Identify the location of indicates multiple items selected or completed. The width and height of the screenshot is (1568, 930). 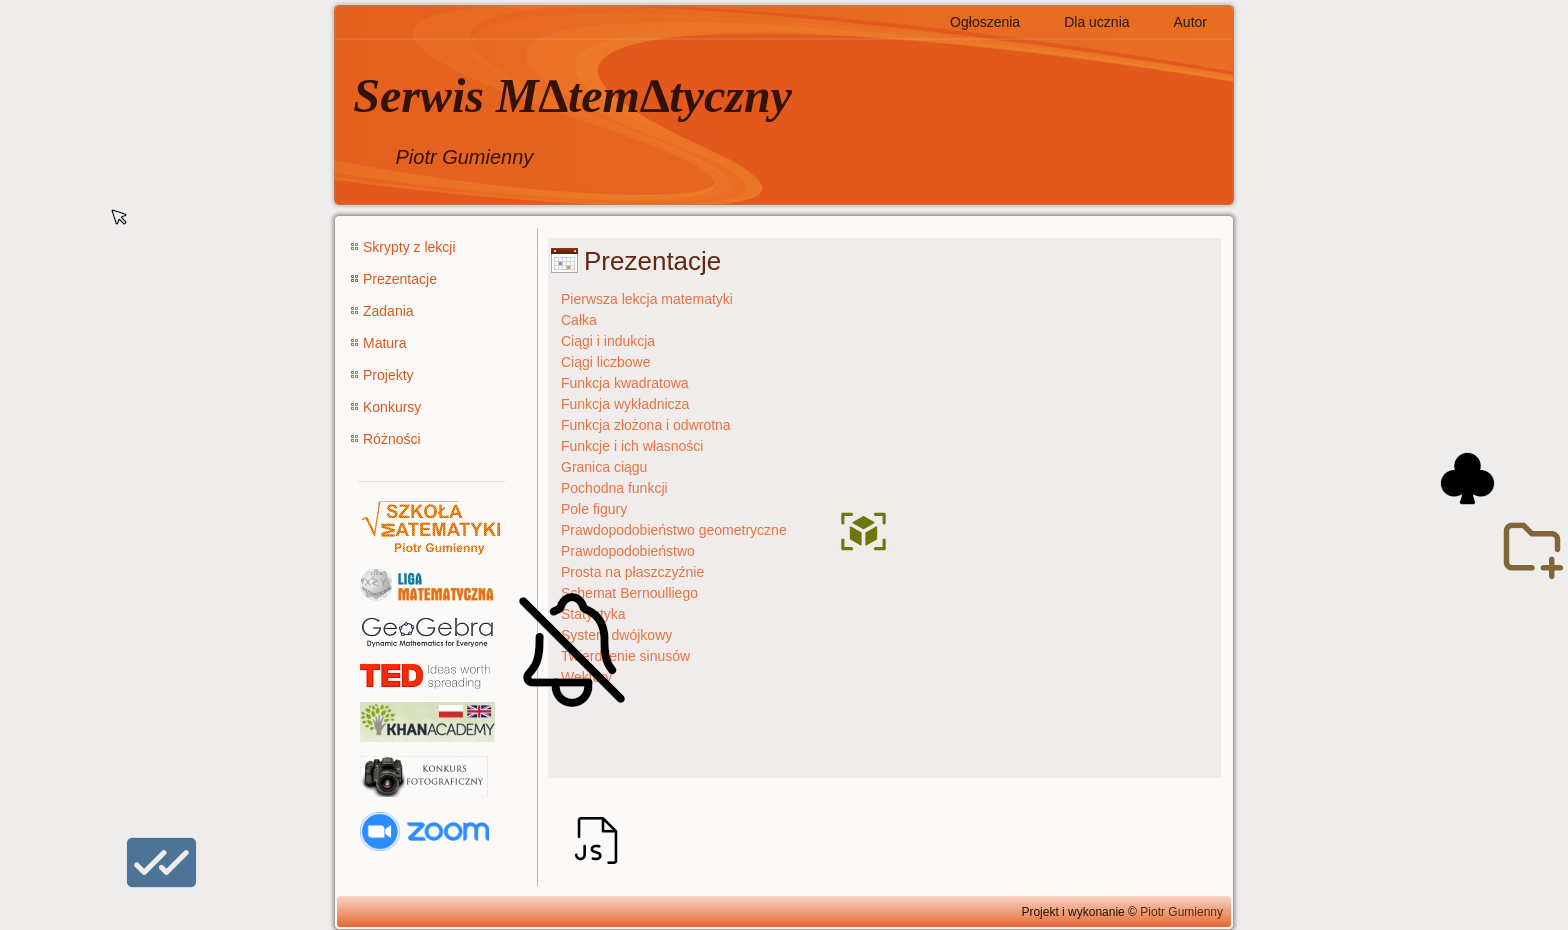
(161, 862).